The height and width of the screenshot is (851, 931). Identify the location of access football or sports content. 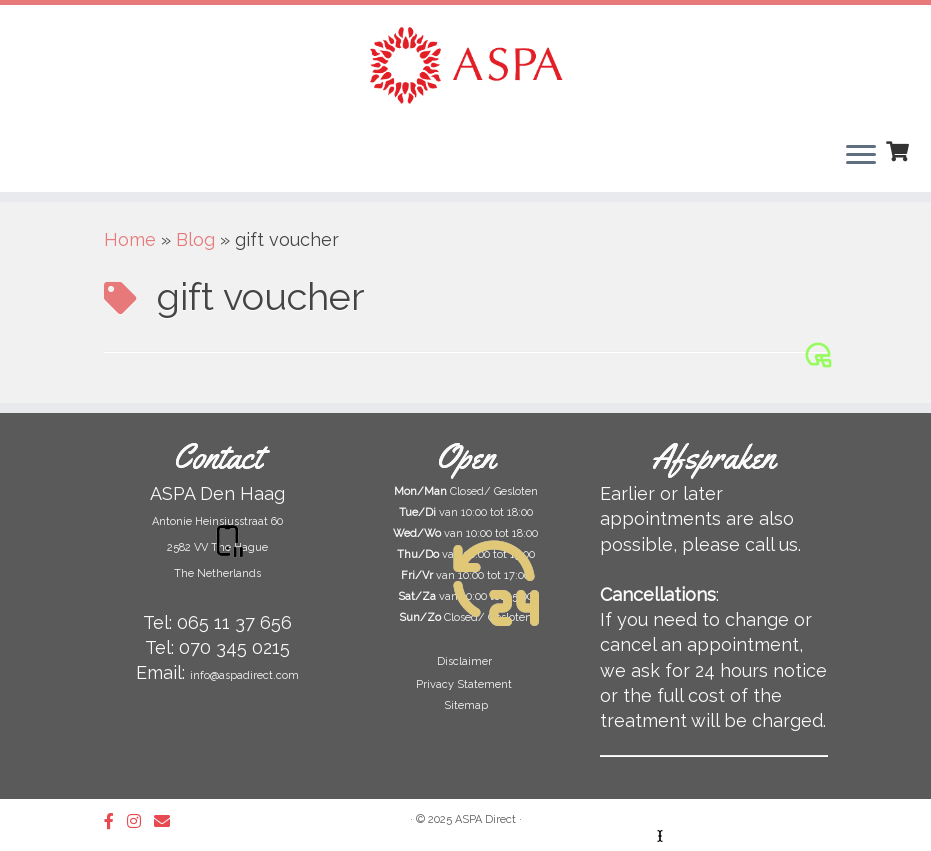
(818, 355).